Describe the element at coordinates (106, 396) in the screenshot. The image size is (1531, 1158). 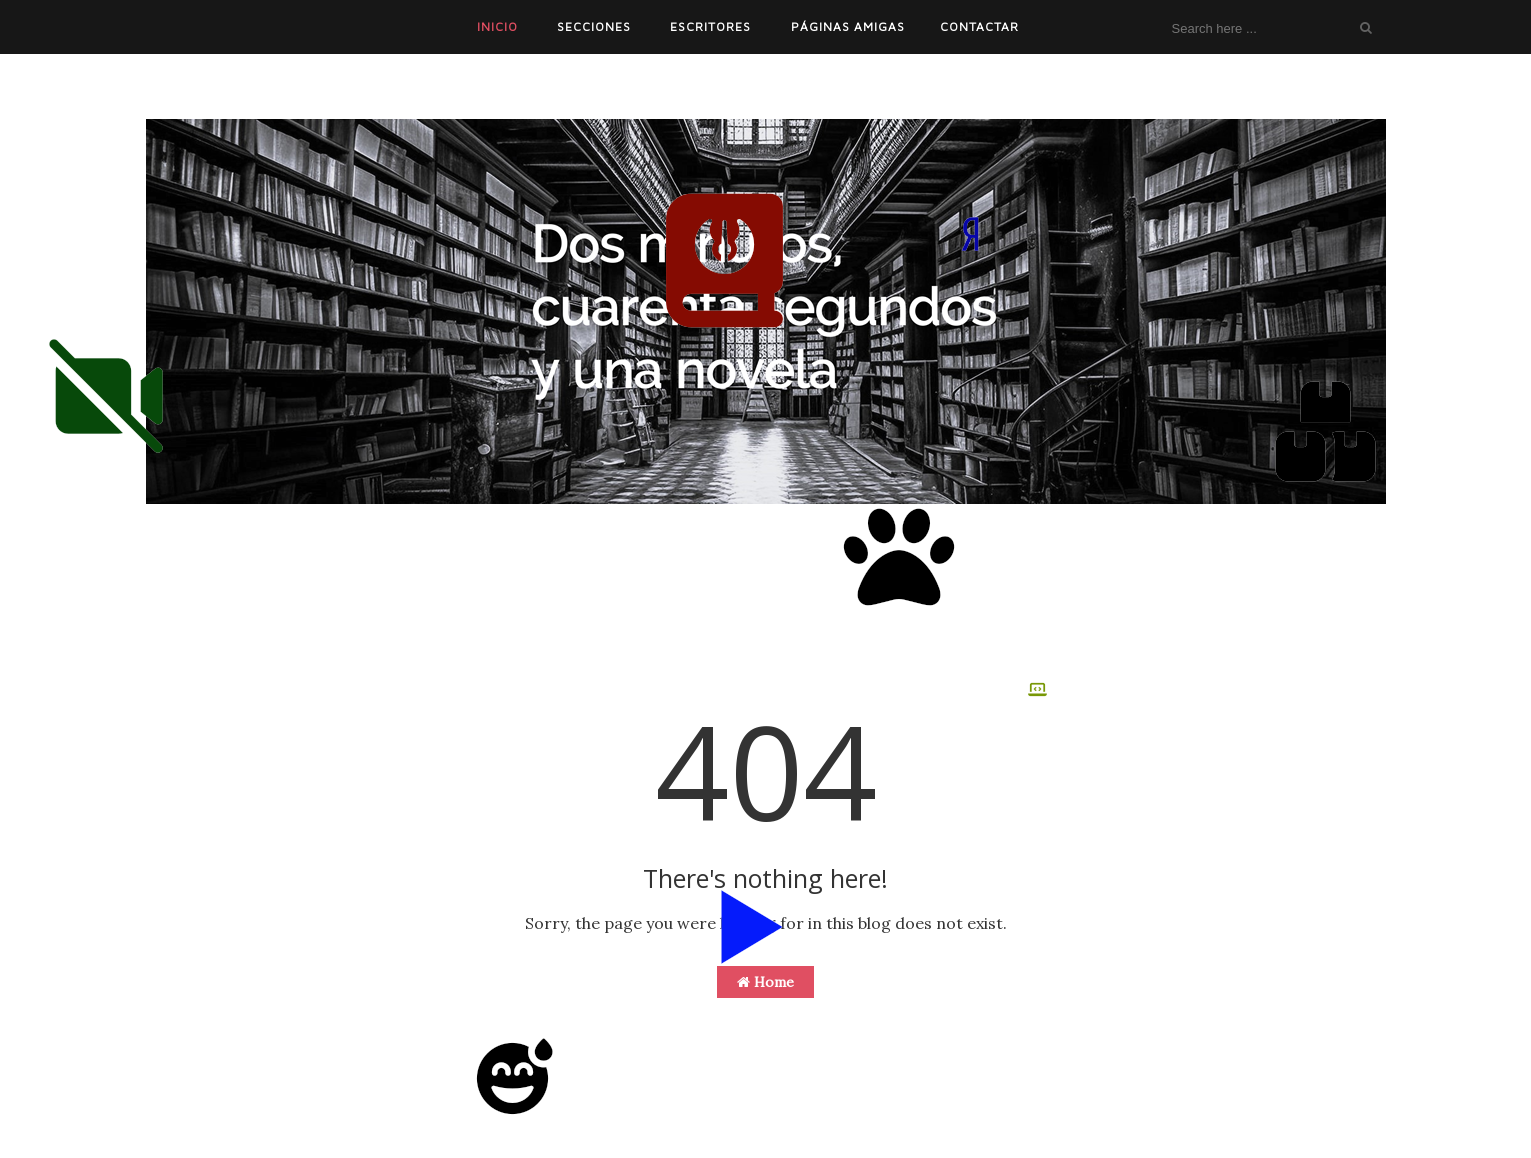
I see `turn off camera or disable video` at that location.